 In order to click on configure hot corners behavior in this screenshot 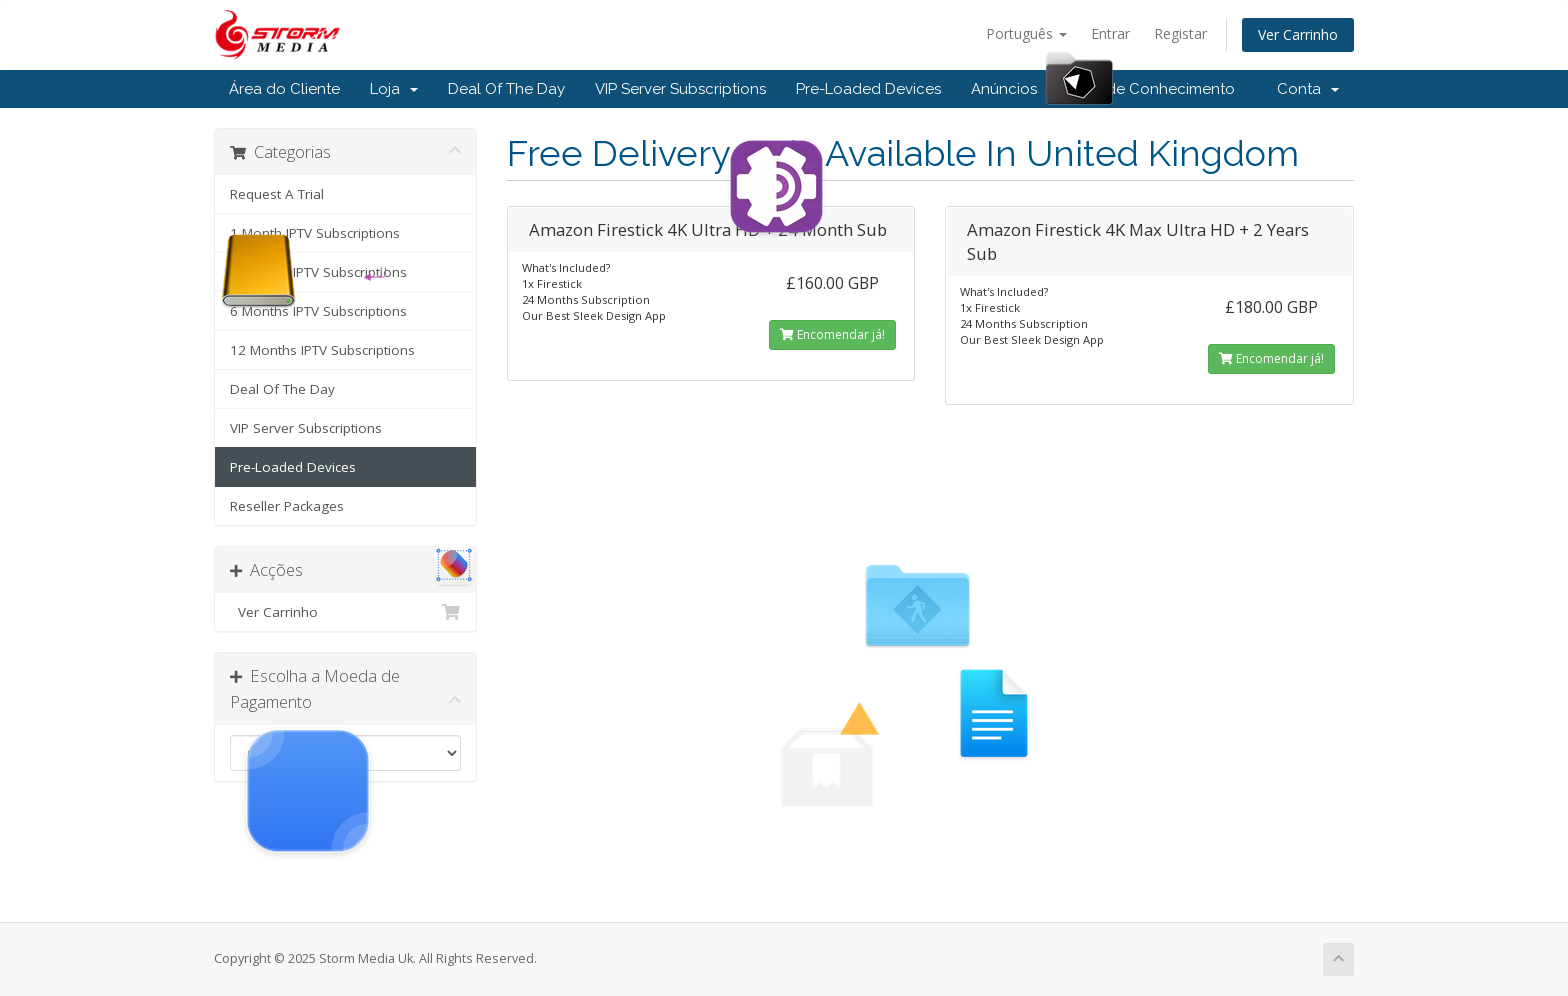, I will do `click(308, 793)`.